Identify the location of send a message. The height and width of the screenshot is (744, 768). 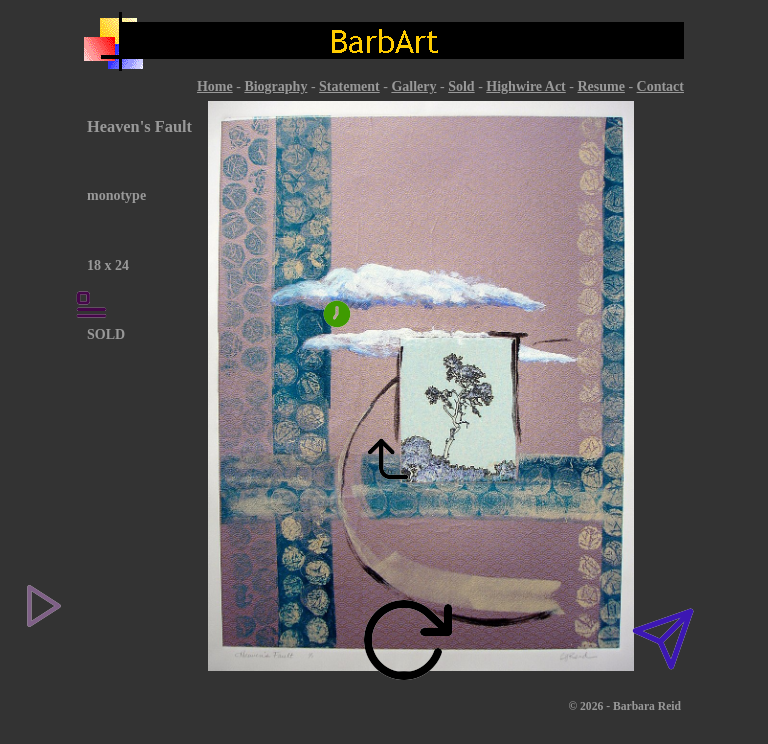
(663, 639).